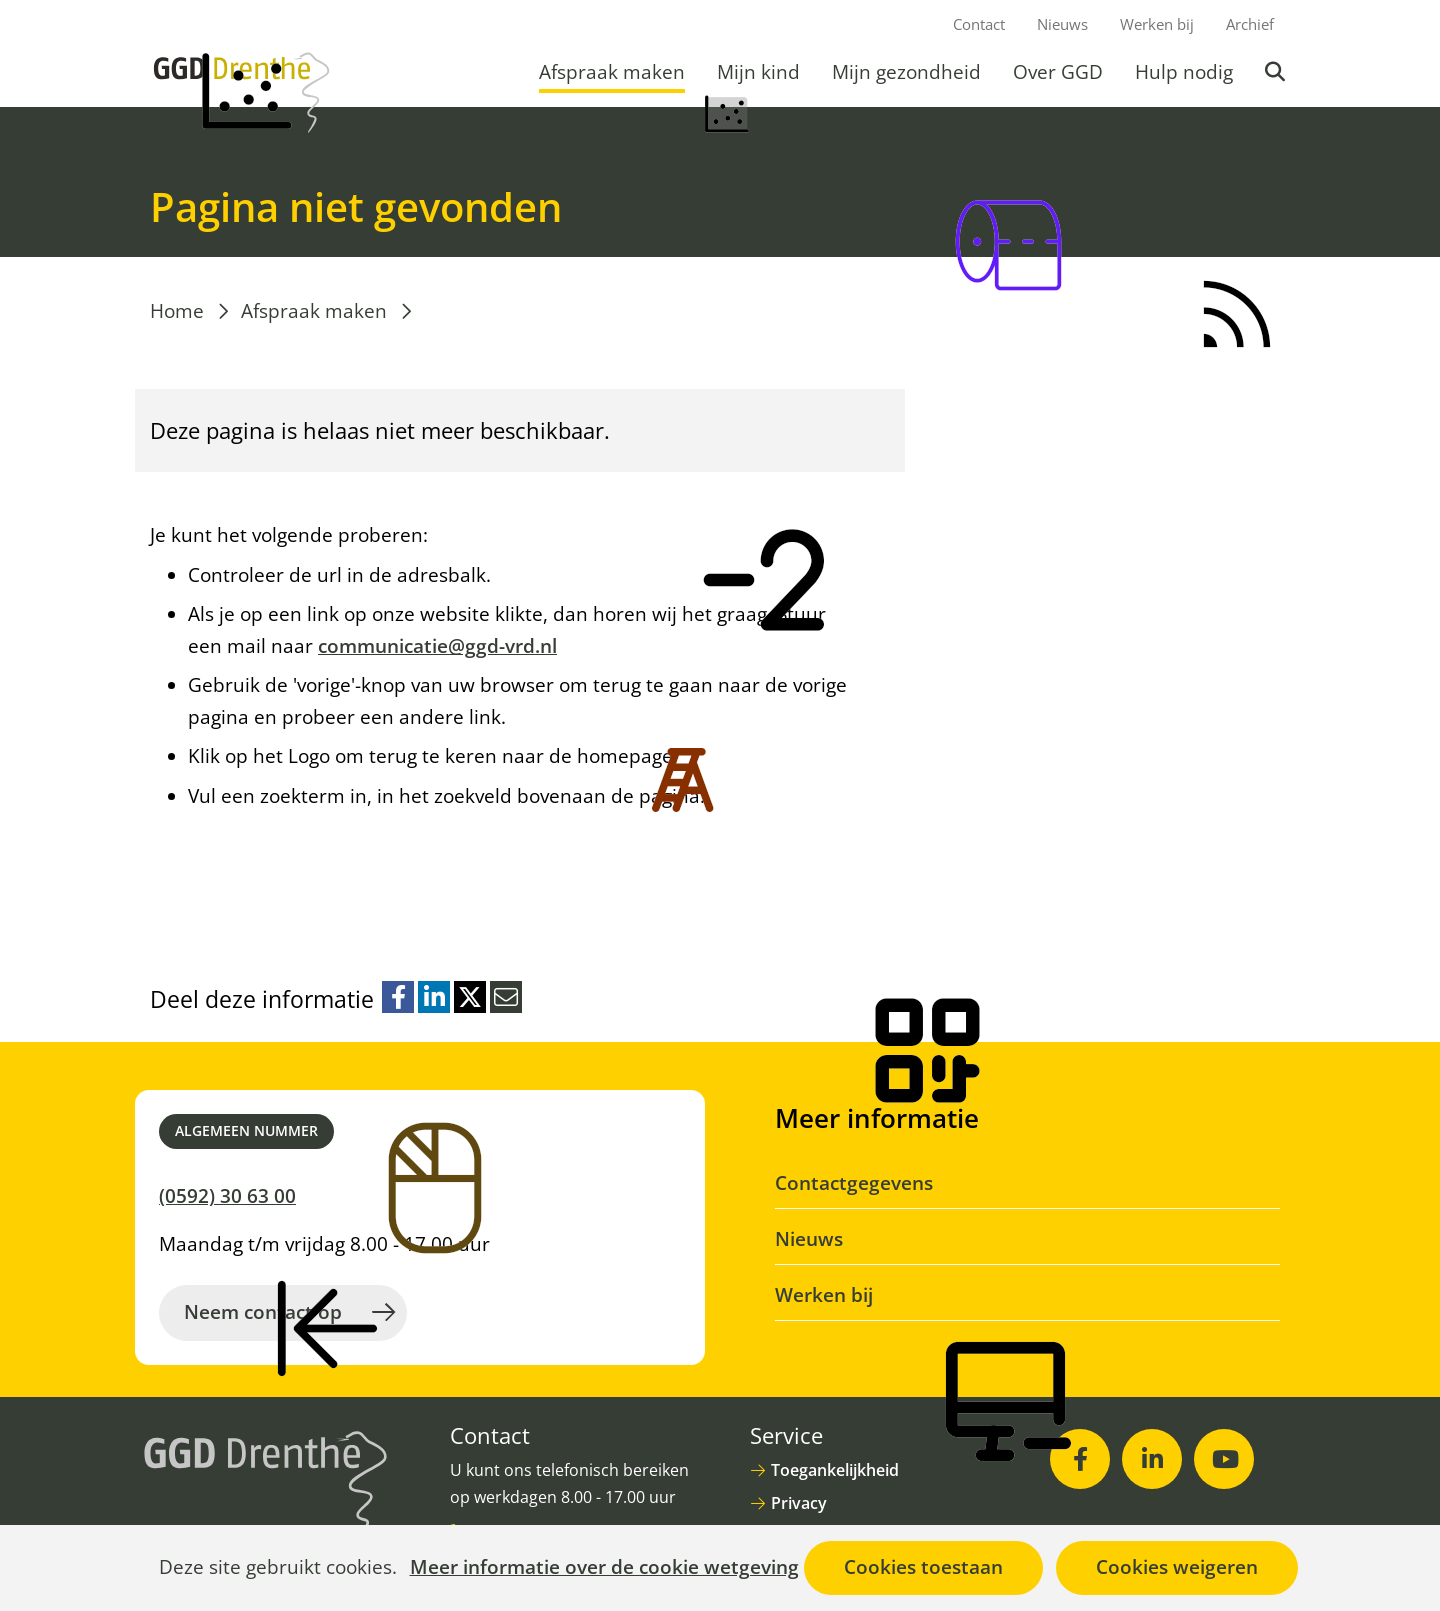 The width and height of the screenshot is (1440, 1611). I want to click on bathroom or restroom location indicator, so click(1008, 245).